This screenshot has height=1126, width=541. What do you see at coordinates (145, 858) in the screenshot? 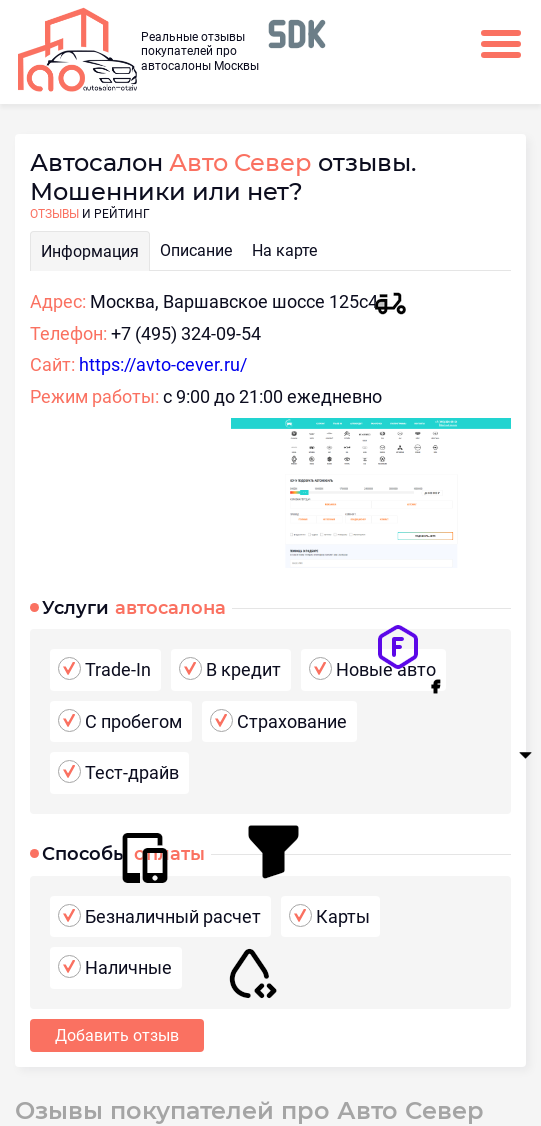
I see `manage connected mobile devices` at bounding box center [145, 858].